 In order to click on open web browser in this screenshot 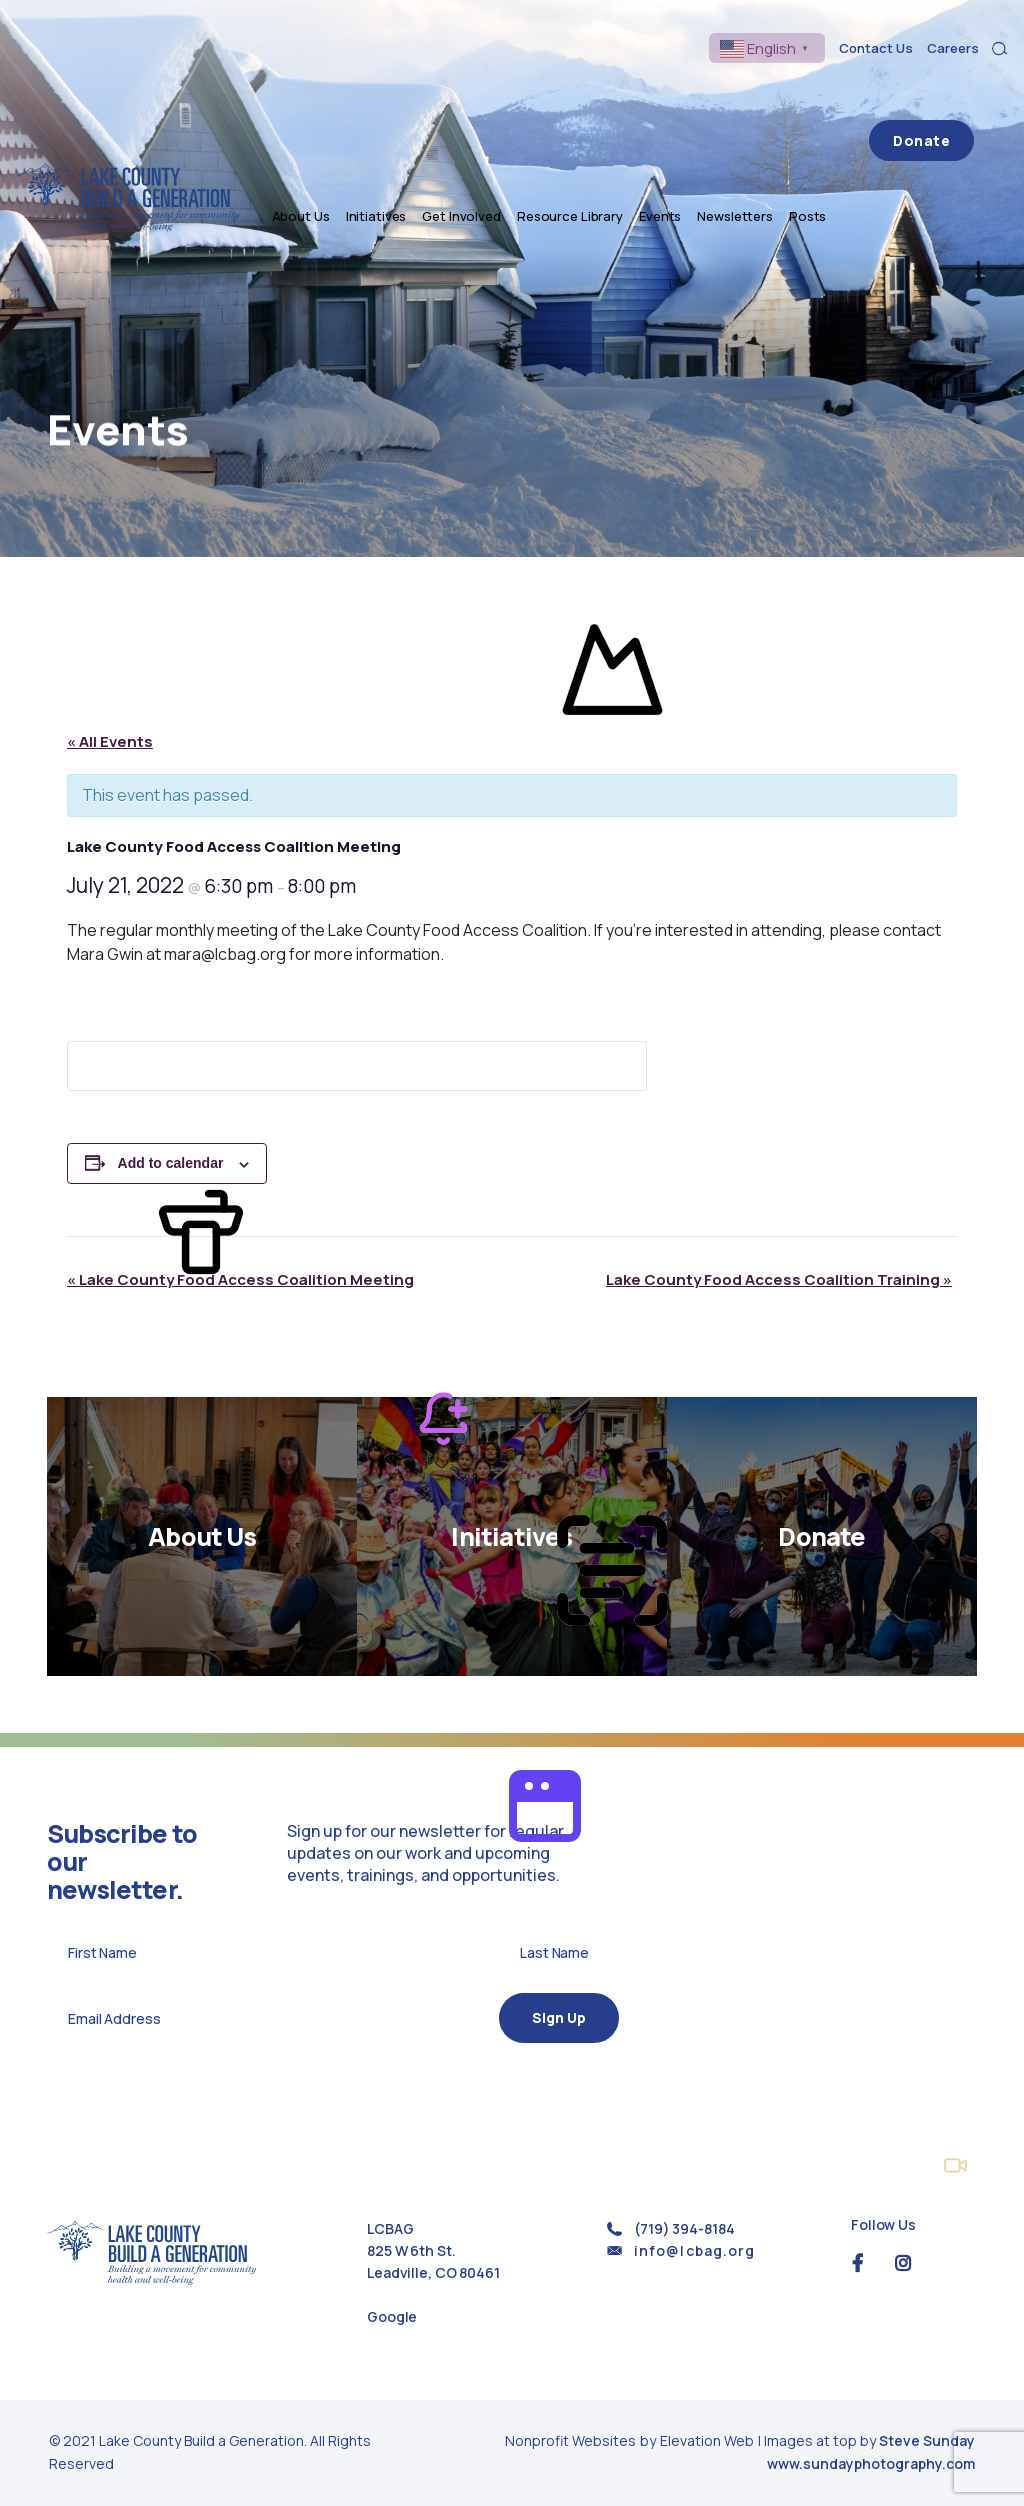, I will do `click(545, 1806)`.